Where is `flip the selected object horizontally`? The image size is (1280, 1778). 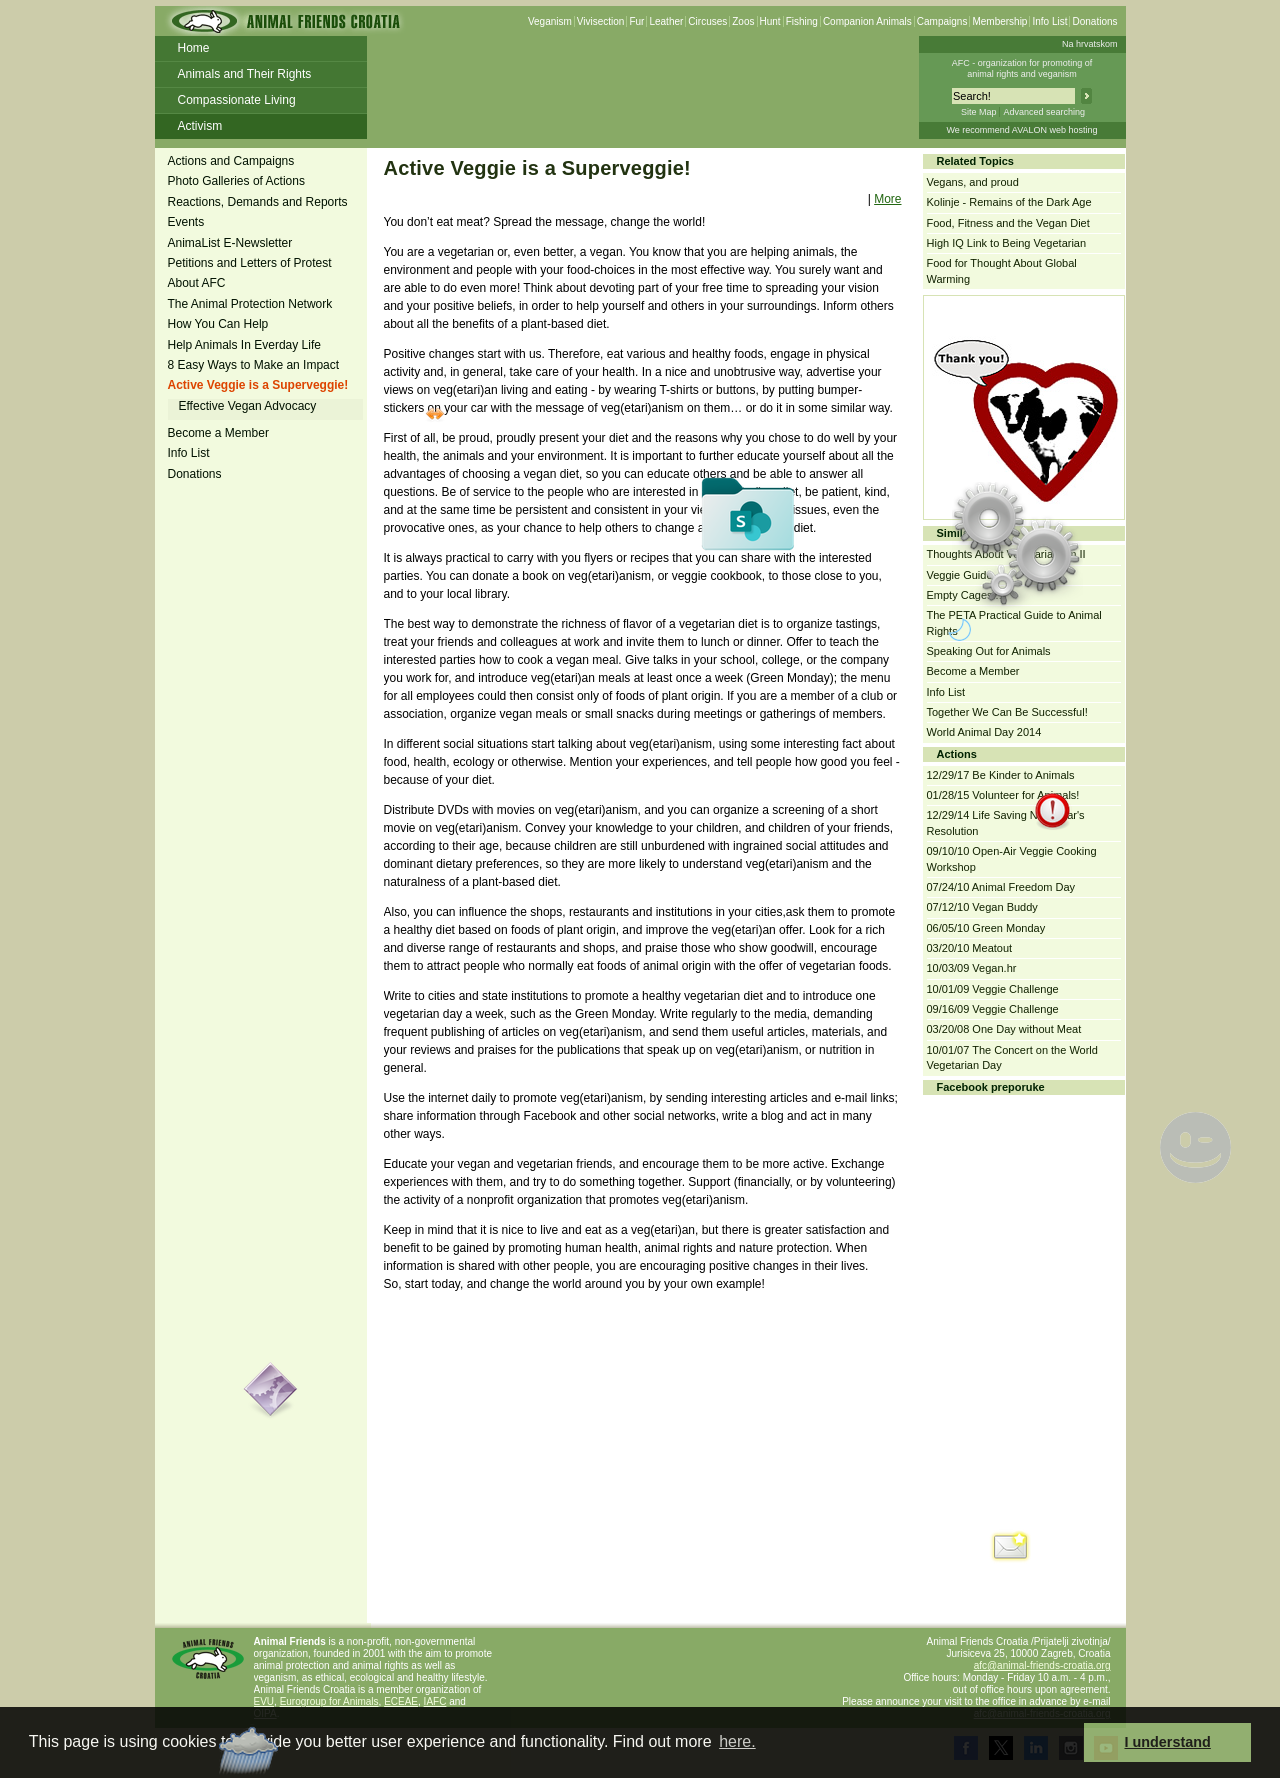
flip the selected object horizontally is located at coordinates (435, 413).